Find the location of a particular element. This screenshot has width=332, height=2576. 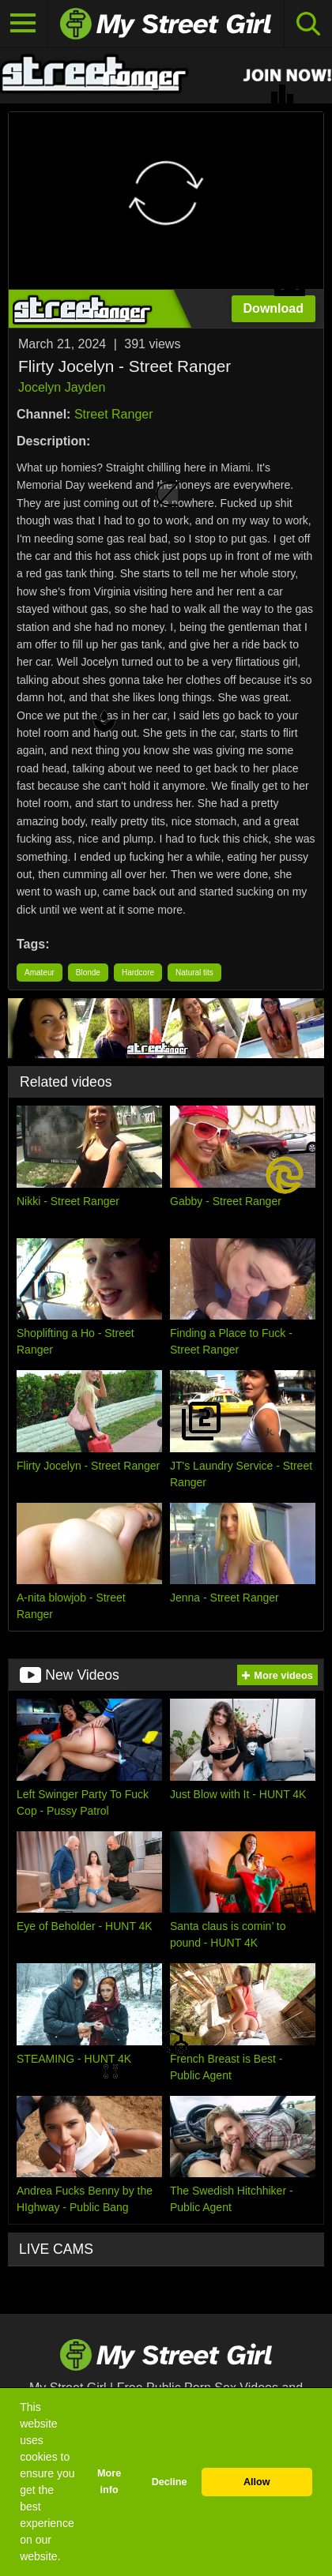

indicates a set is not a subset of another in mathematical notation is located at coordinates (168, 494).